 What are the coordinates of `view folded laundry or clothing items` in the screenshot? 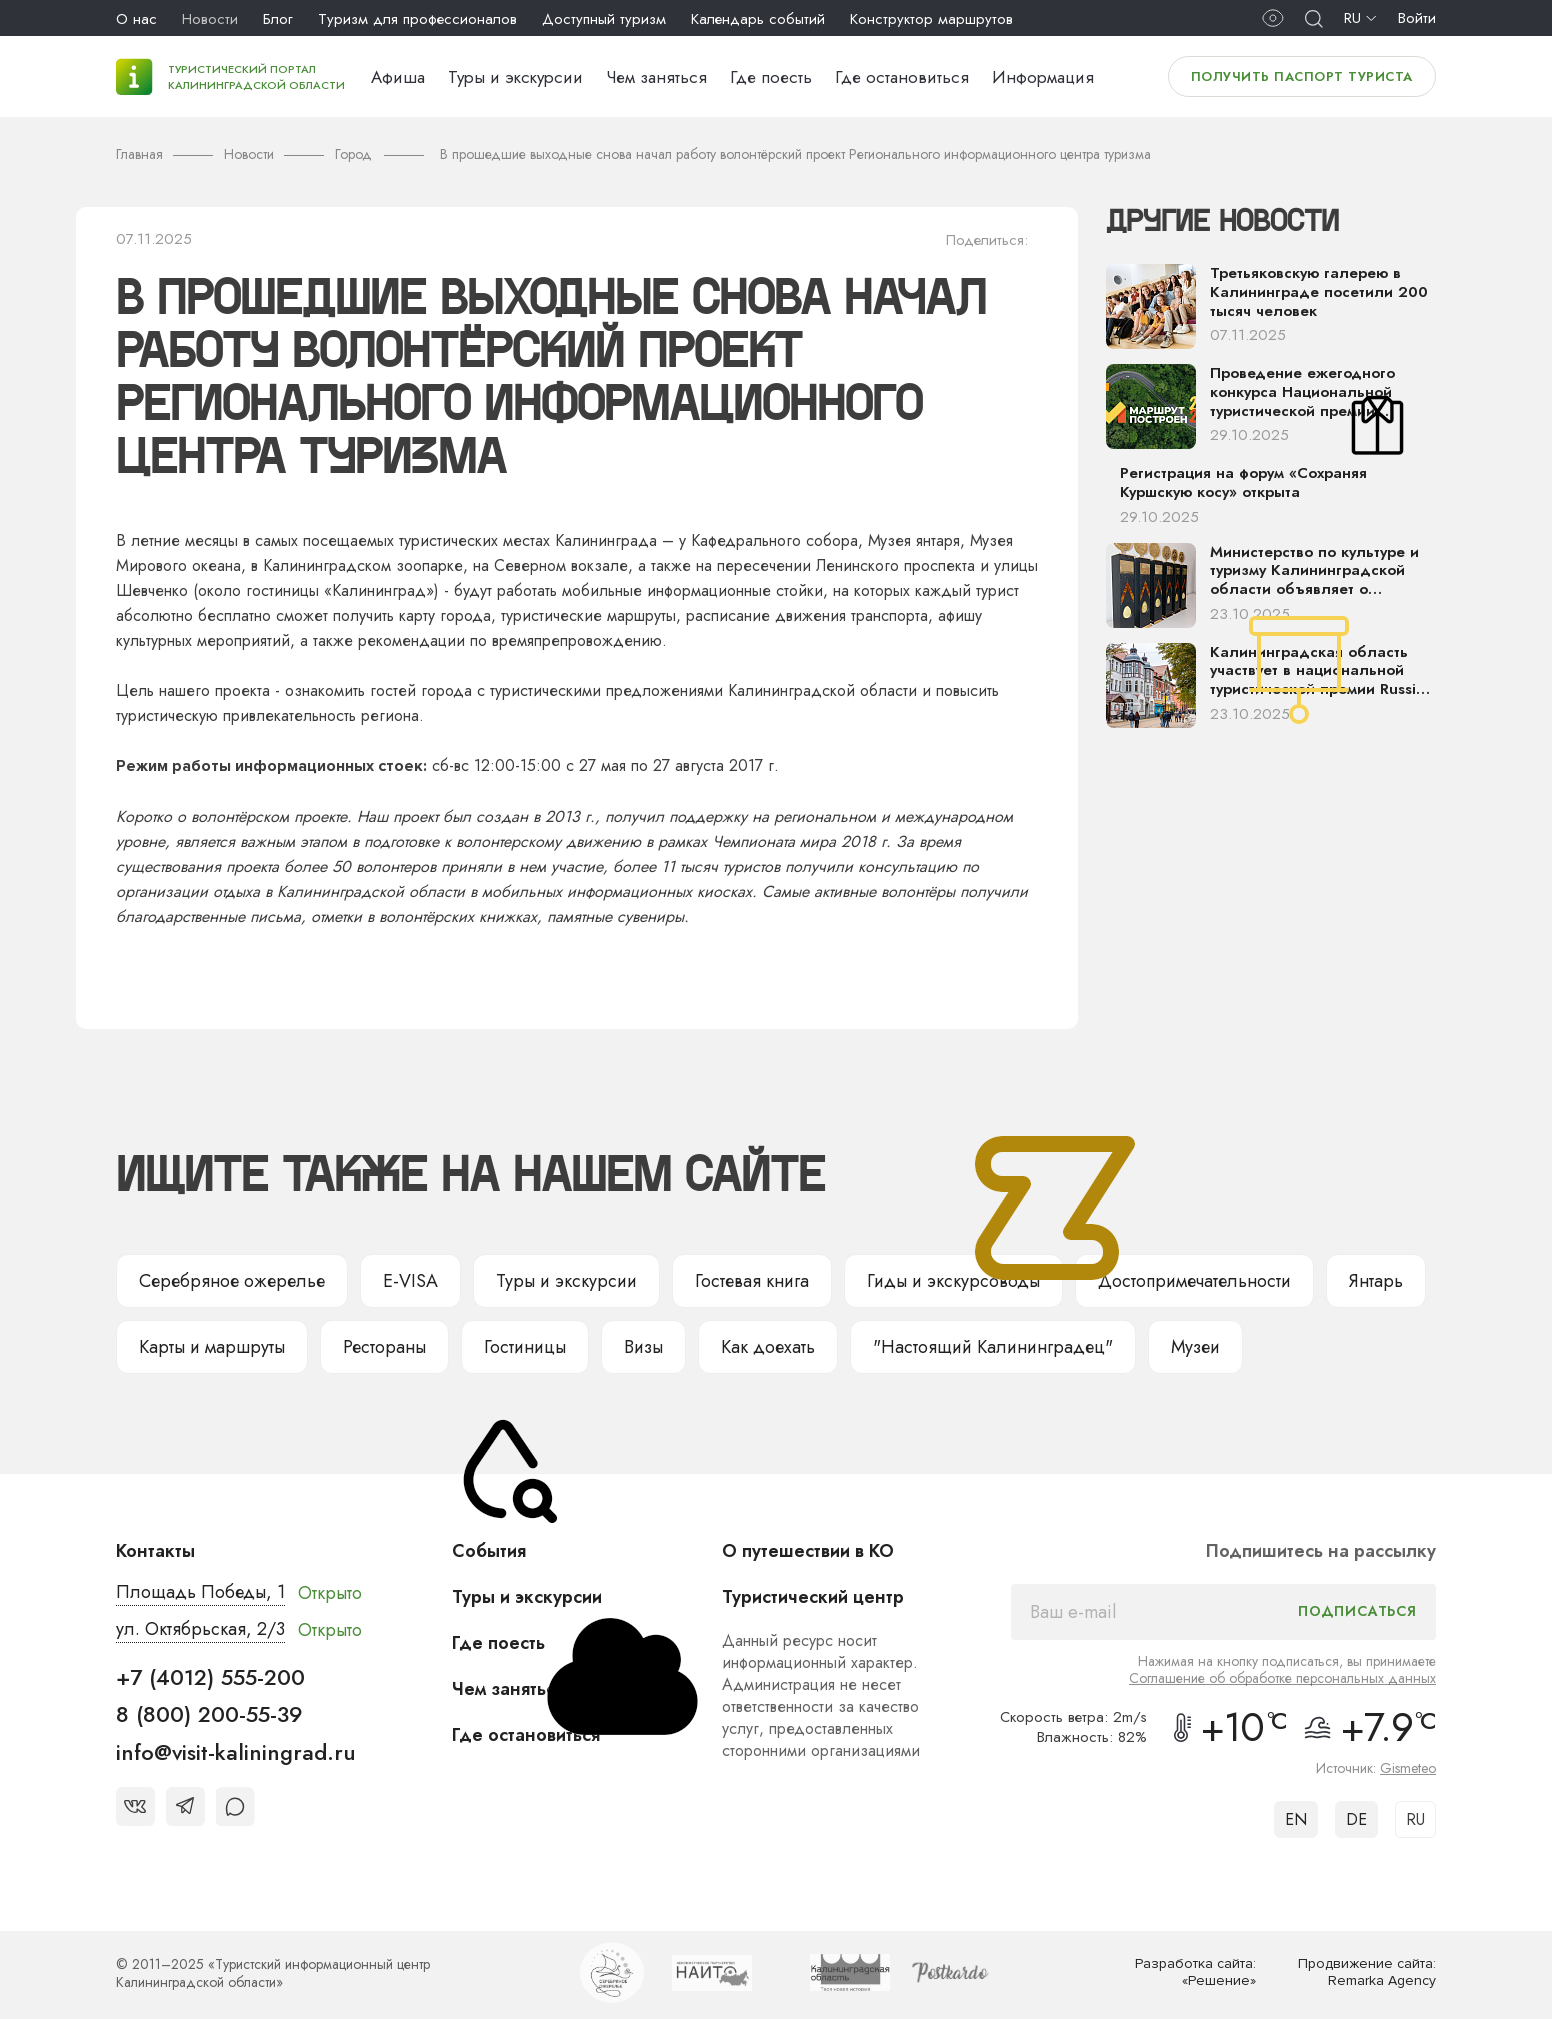 It's located at (1377, 426).